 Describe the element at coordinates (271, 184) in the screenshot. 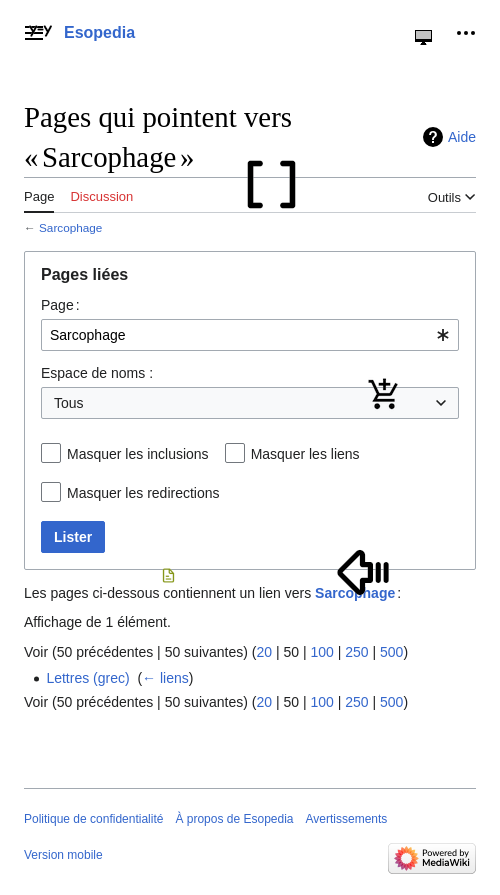

I see `insert code or code block` at that location.